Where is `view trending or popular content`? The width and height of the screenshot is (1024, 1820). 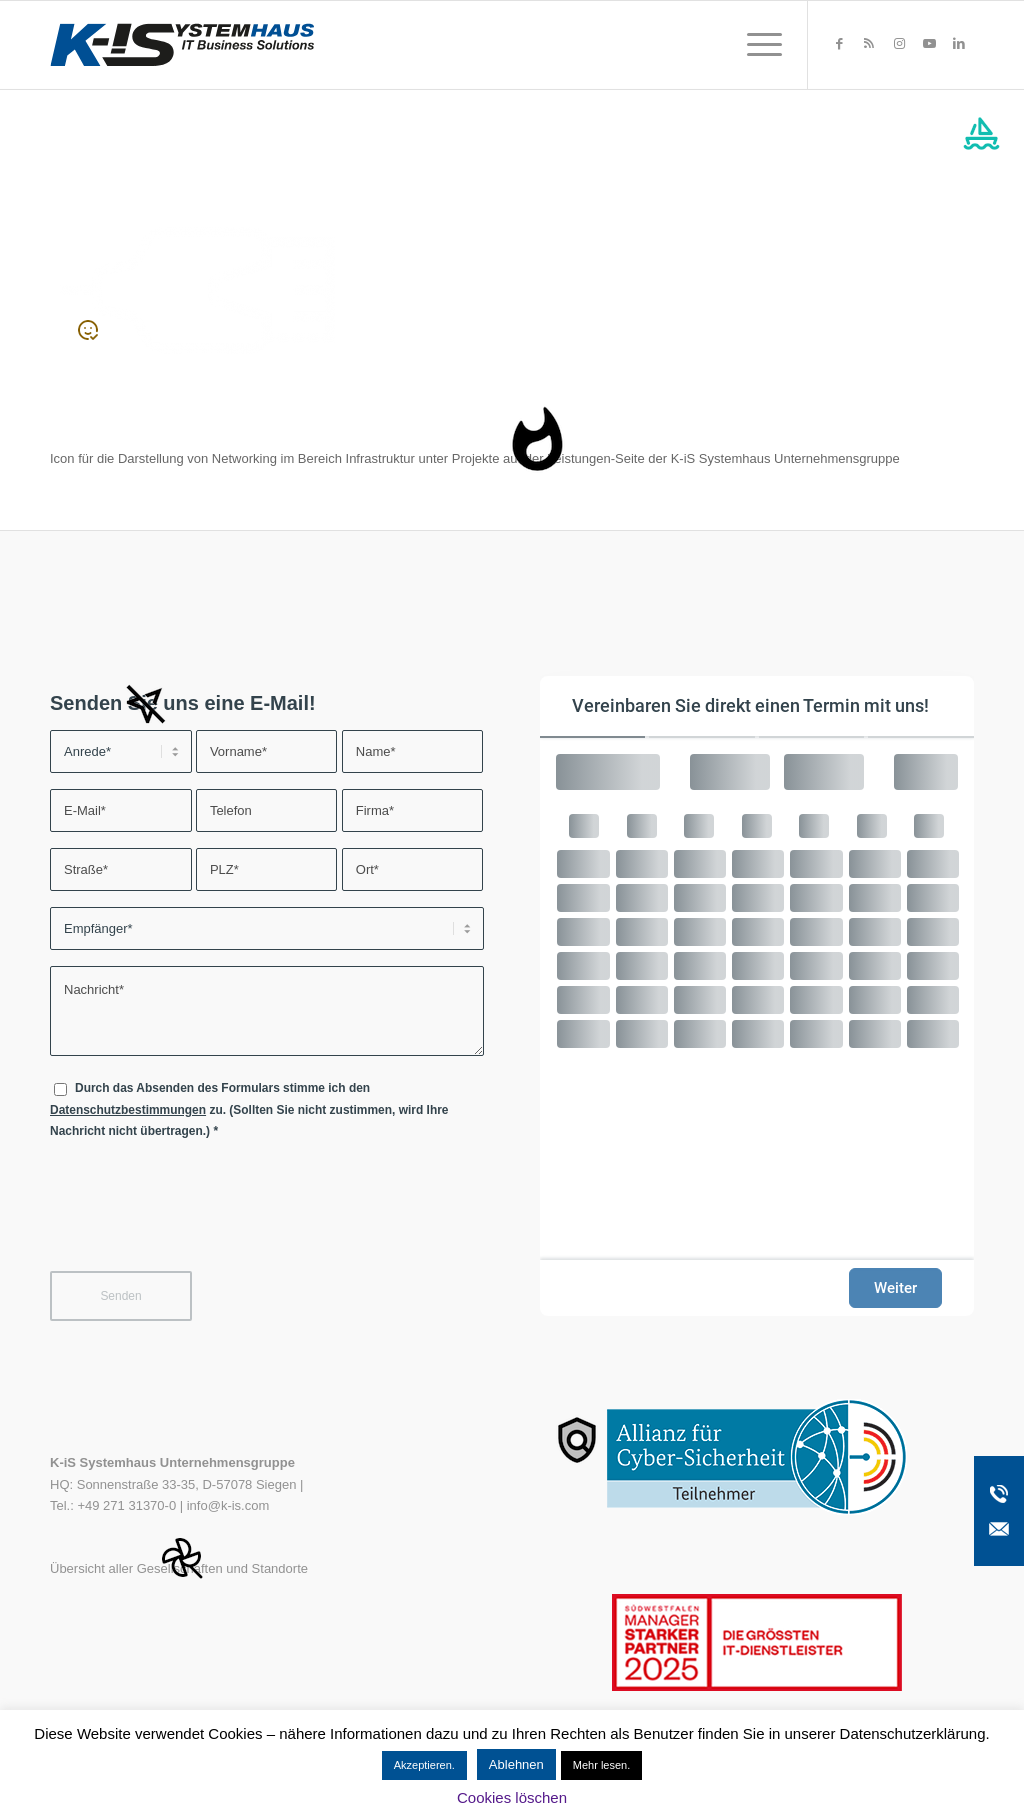
view trending or popular content is located at coordinates (537, 439).